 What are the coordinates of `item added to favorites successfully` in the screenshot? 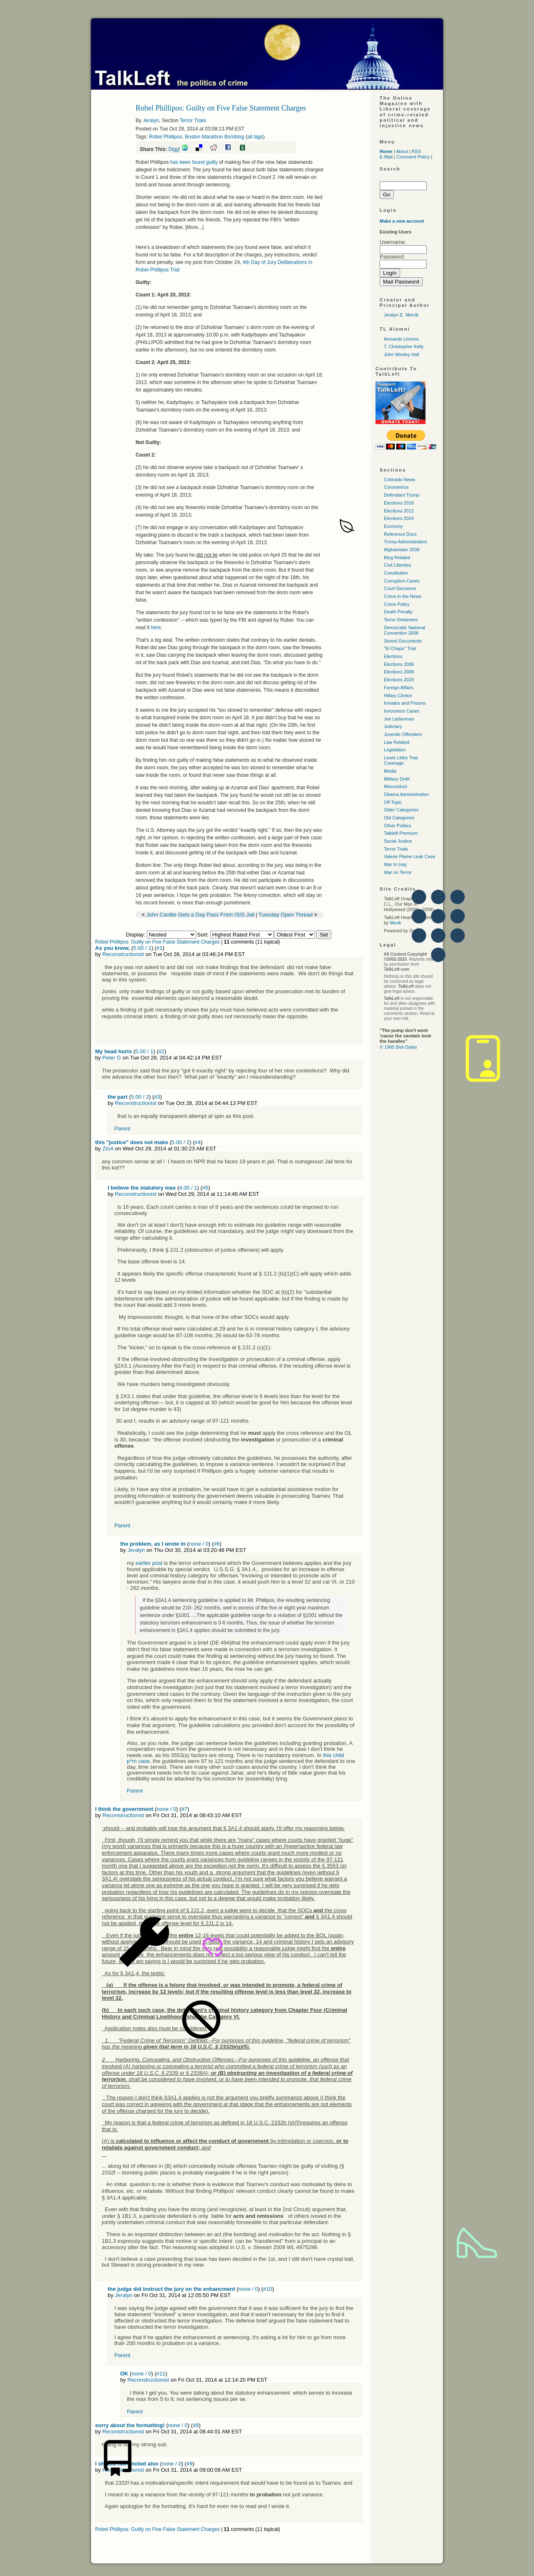 It's located at (212, 1947).